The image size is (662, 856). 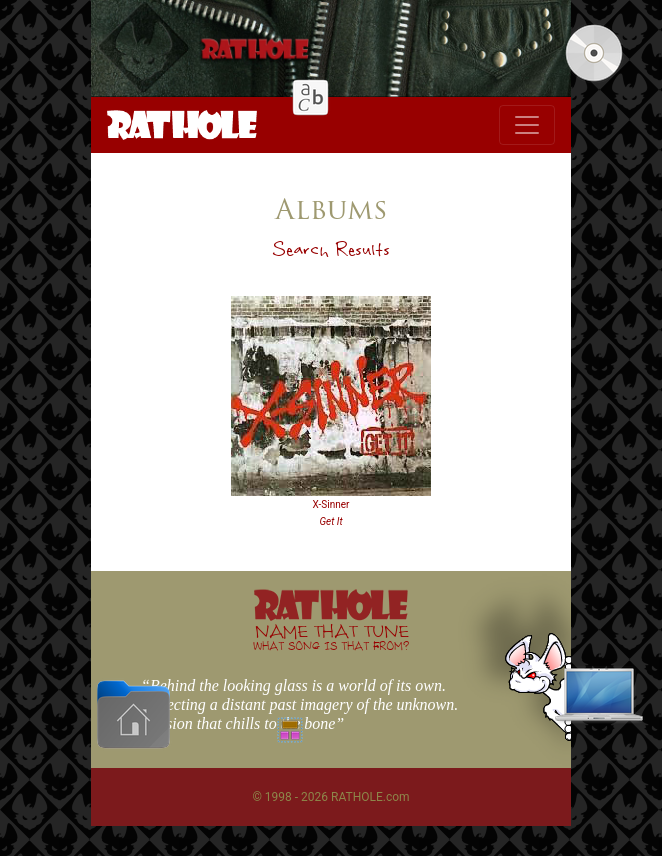 What do you see at coordinates (133, 714) in the screenshot?
I see `access your home folder` at bounding box center [133, 714].